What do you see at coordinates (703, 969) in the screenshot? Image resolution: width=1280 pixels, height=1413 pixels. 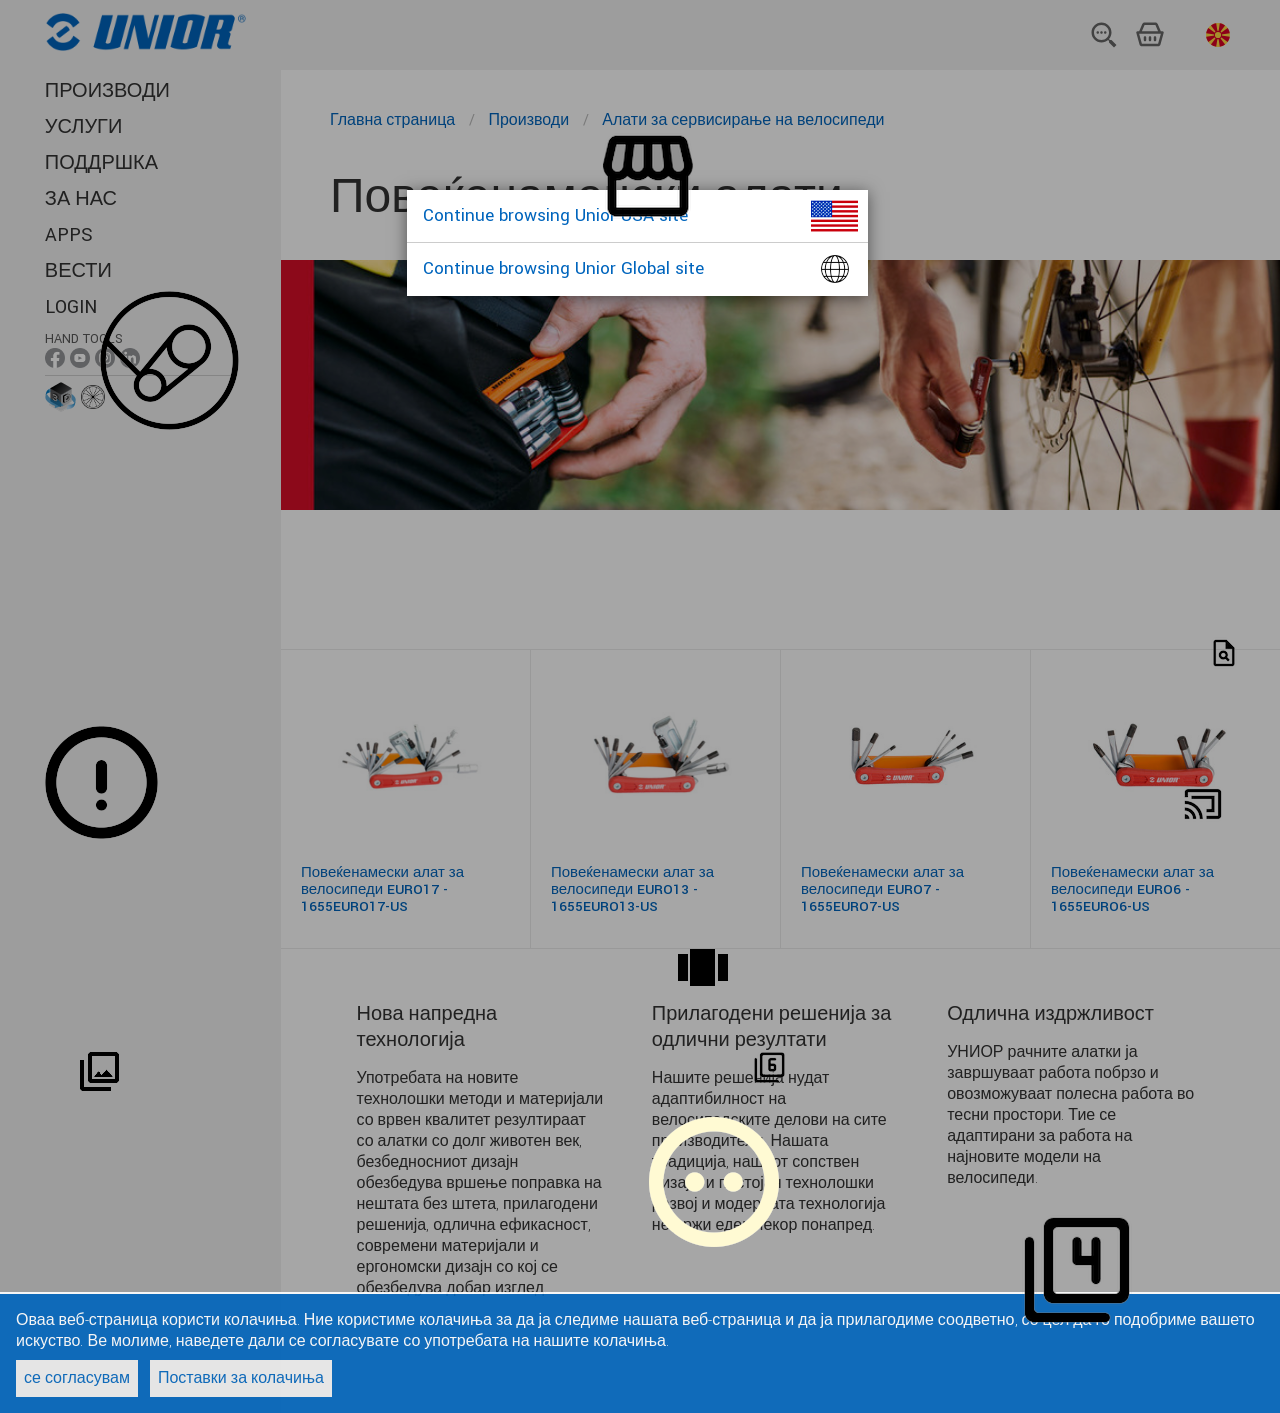 I see `view content in carousel mode` at bounding box center [703, 969].